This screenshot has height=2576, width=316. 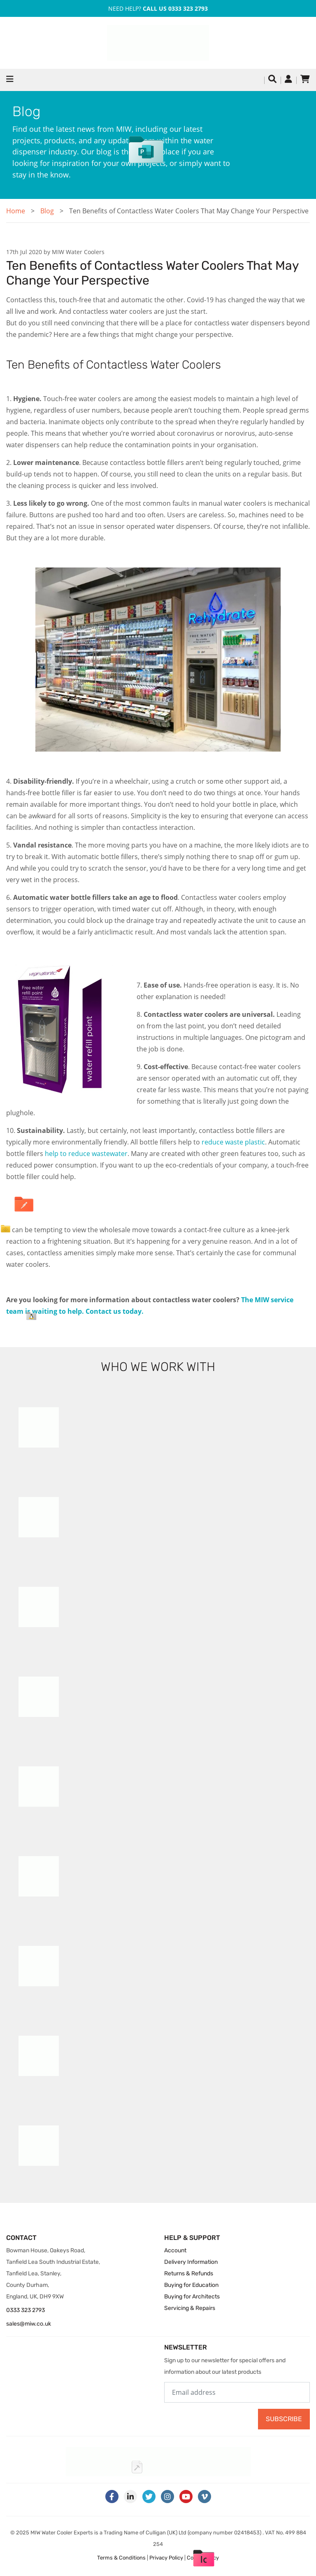 What do you see at coordinates (31, 1316) in the screenshot?
I see `open linux files folder` at bounding box center [31, 1316].